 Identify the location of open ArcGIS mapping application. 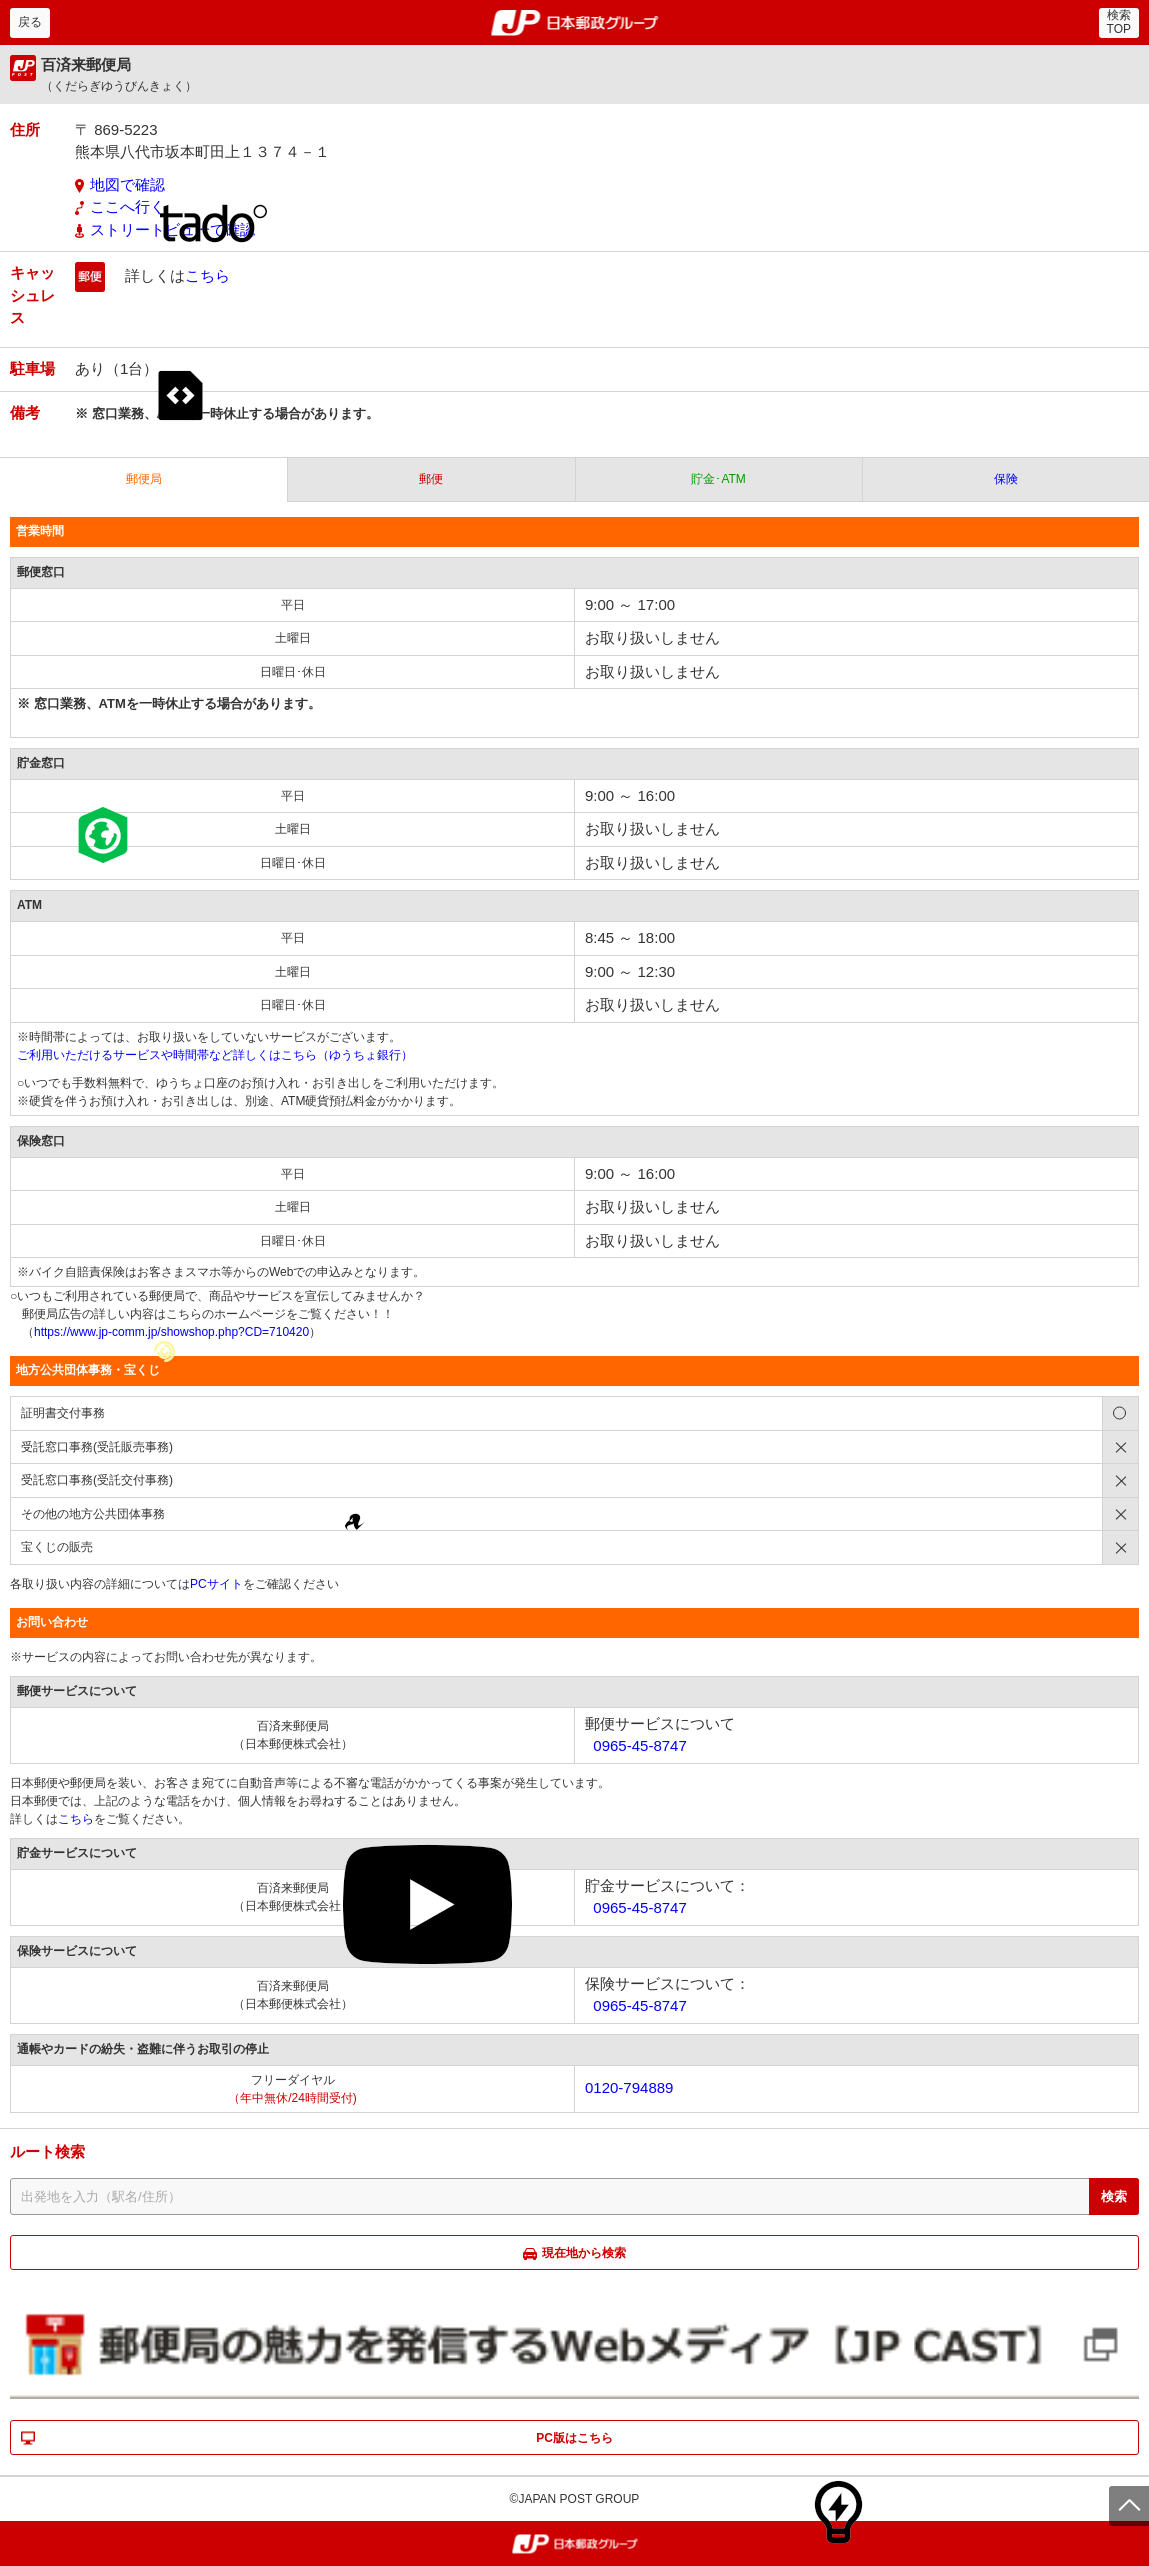
(103, 835).